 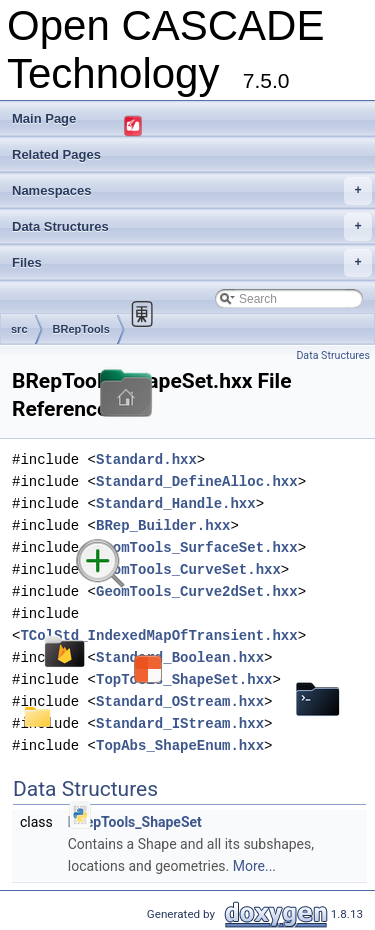 I want to click on zoom in on the current view, so click(x=100, y=563).